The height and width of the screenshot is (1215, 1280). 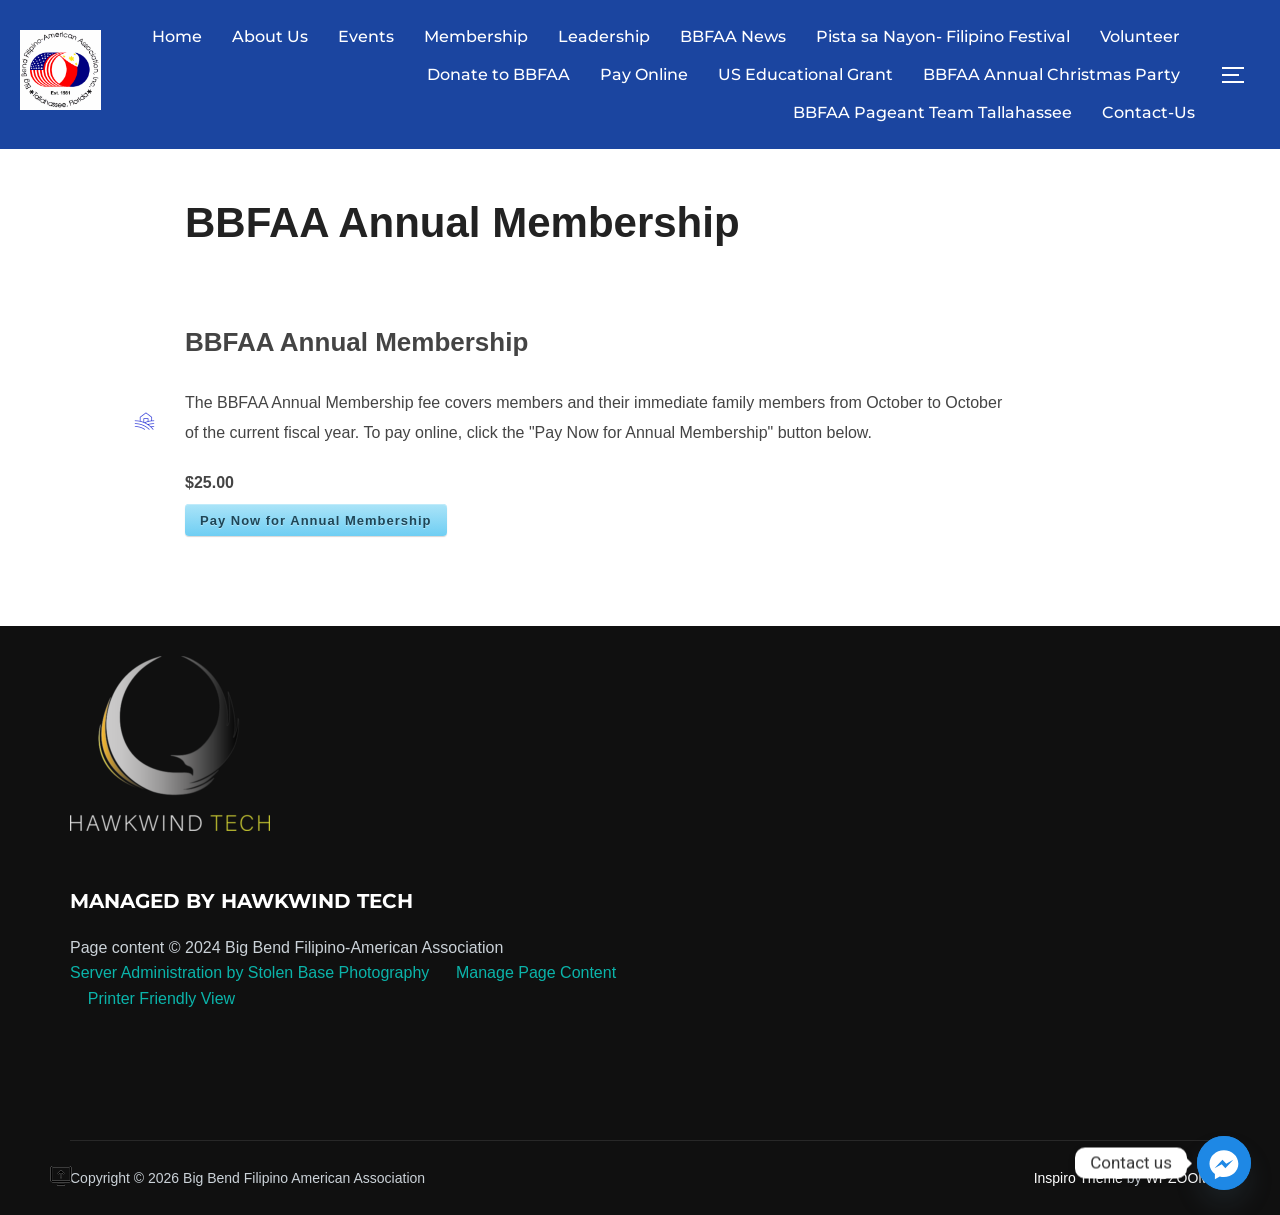 What do you see at coordinates (144, 421) in the screenshot?
I see `access farm or agricultural features` at bounding box center [144, 421].